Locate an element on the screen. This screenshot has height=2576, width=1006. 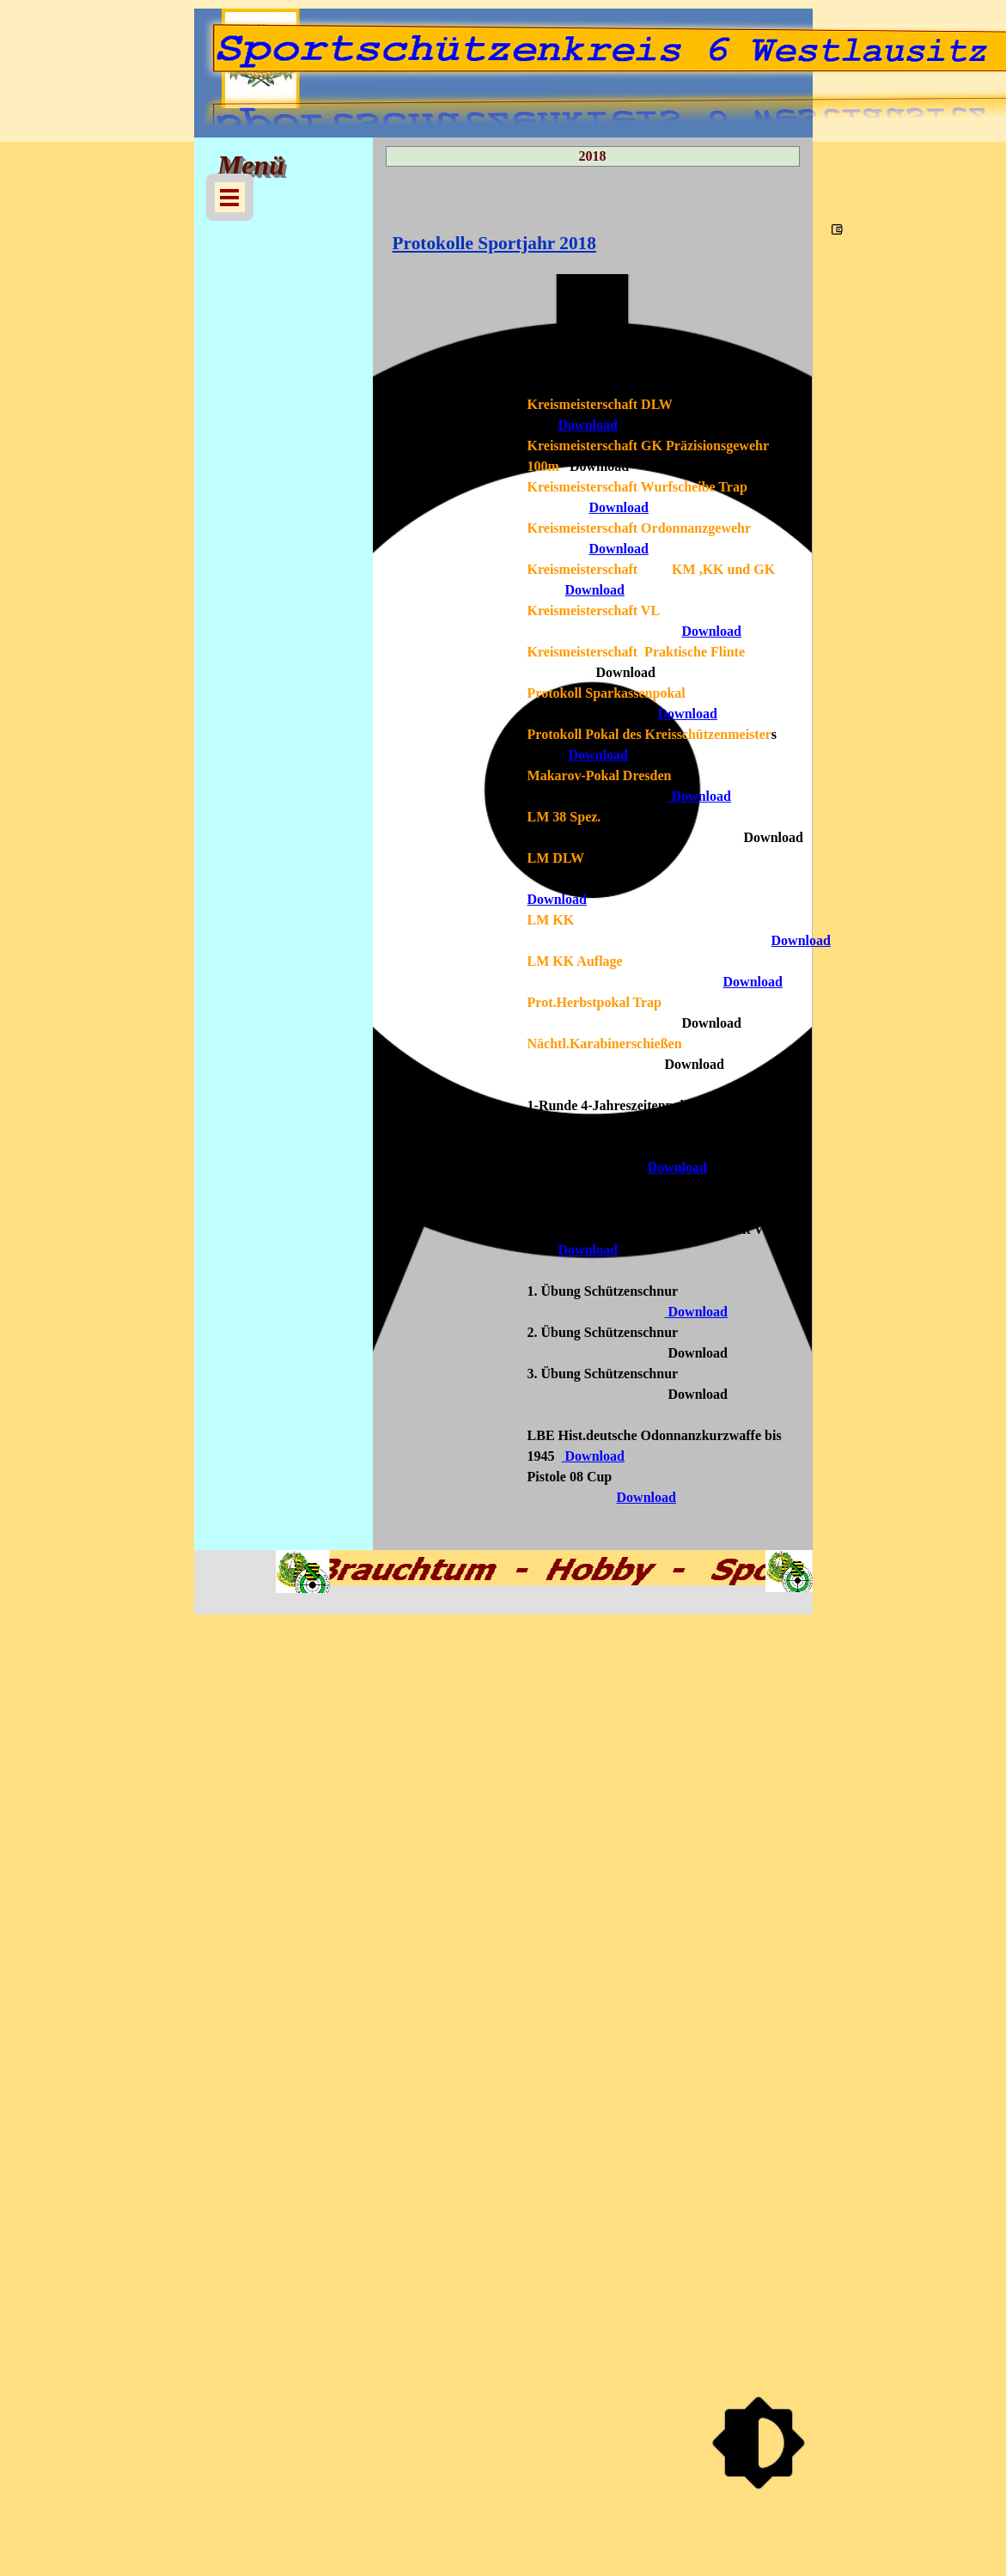
access your wallet or payment methods is located at coordinates (837, 229).